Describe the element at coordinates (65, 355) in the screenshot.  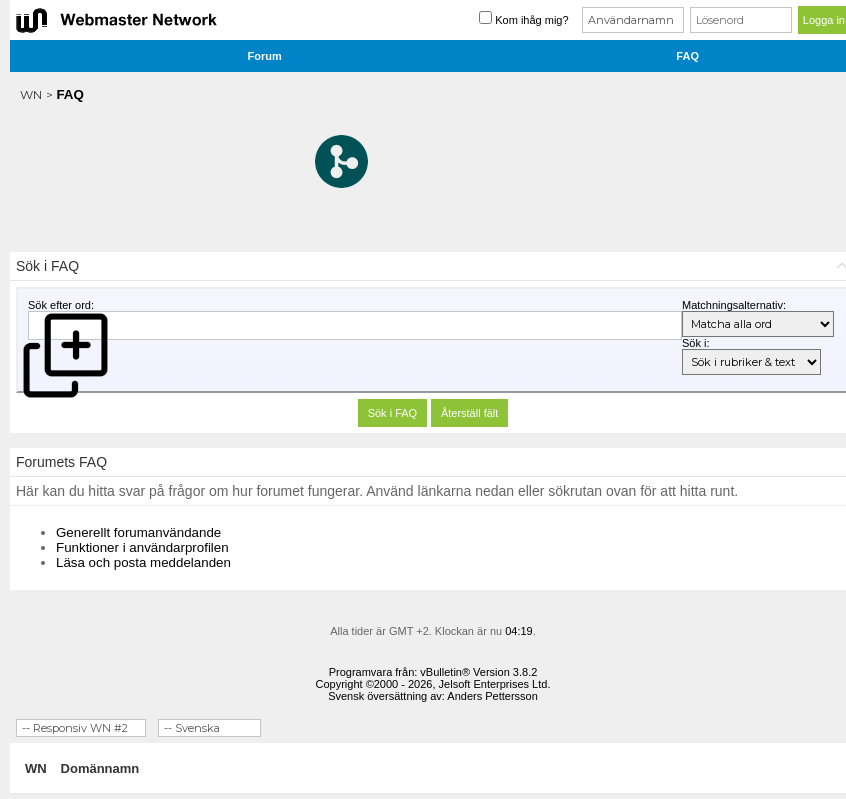
I see `duplicate or copy this item` at that location.